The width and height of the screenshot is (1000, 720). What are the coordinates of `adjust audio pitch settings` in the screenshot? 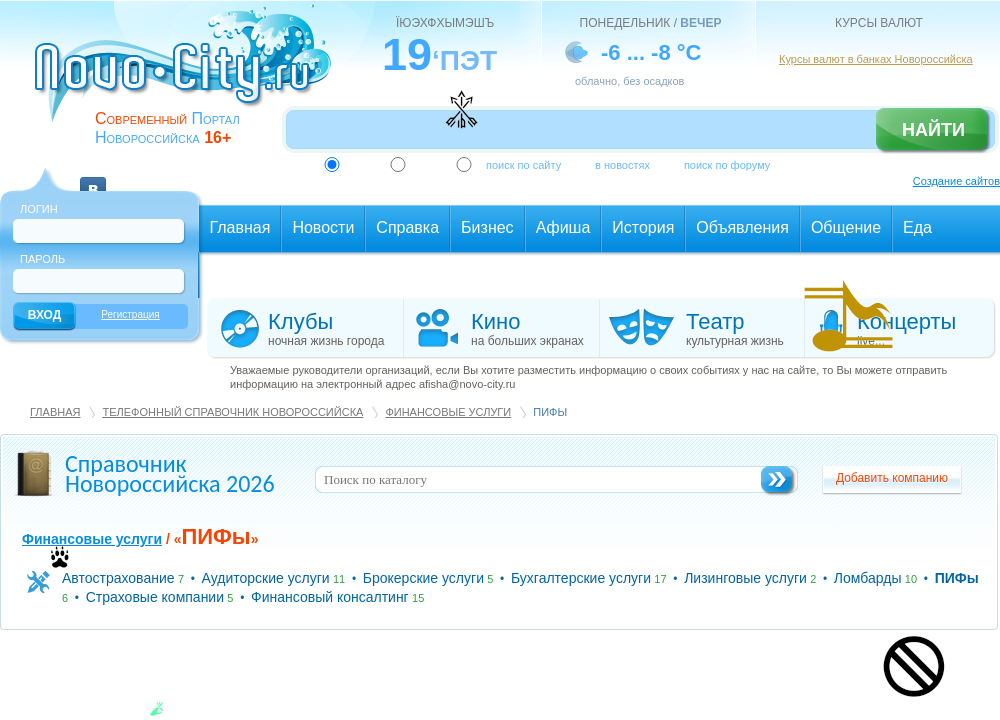 It's located at (848, 318).